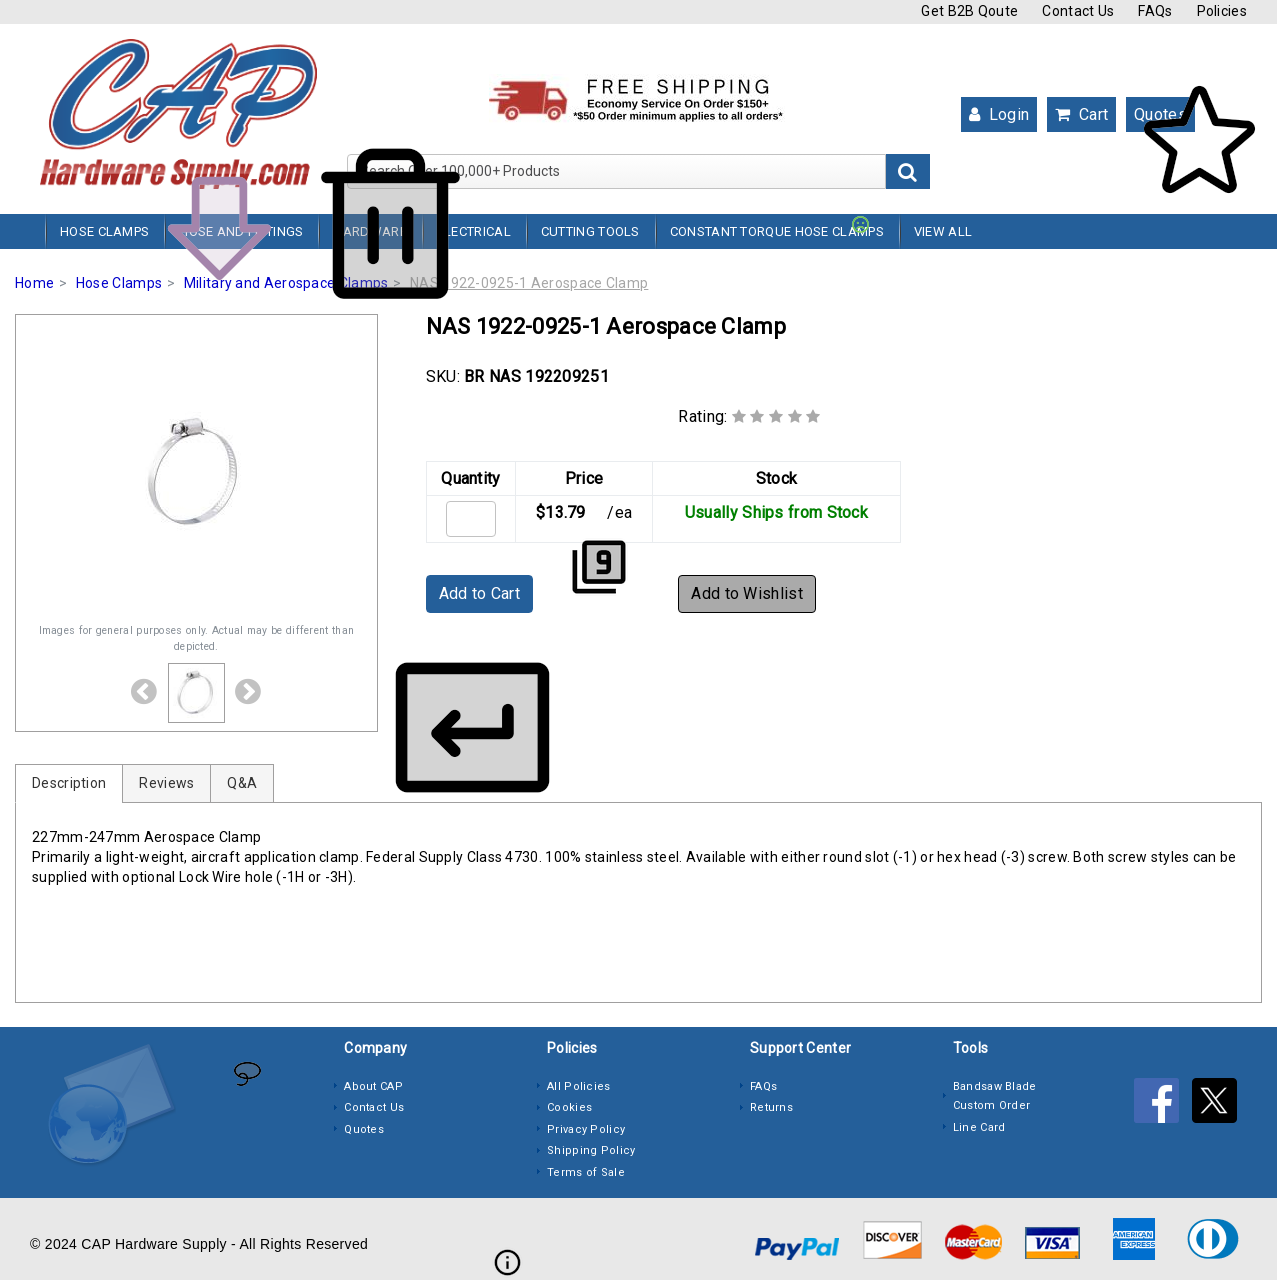 This screenshot has height=1280, width=1277. What do you see at coordinates (472, 727) in the screenshot?
I see `press enter or return key` at bounding box center [472, 727].